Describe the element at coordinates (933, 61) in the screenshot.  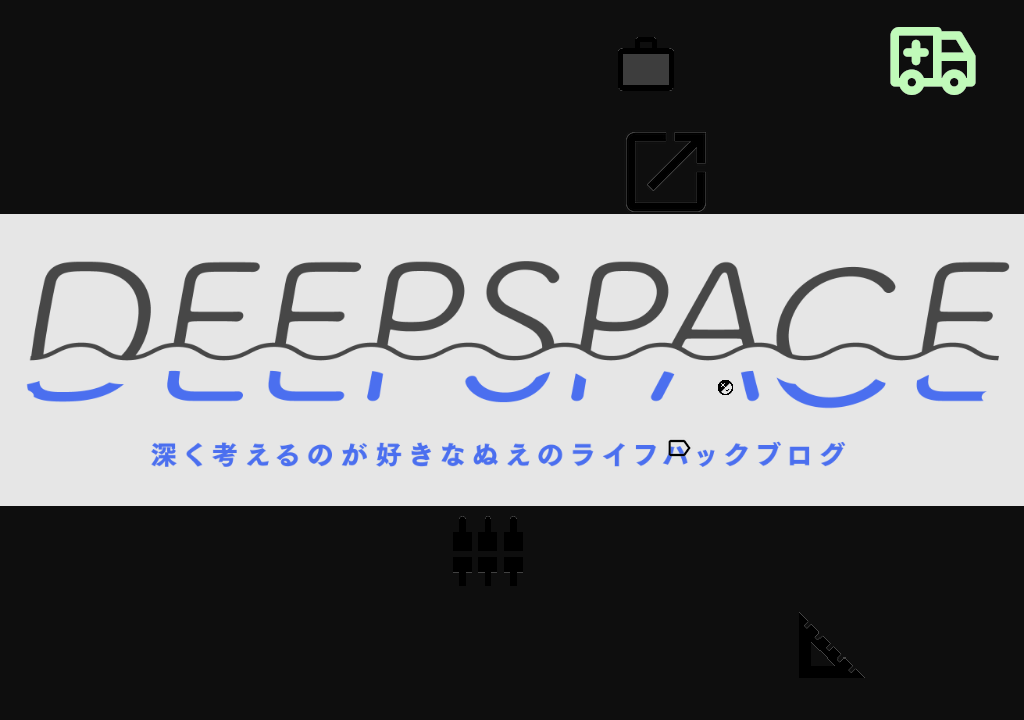
I see `request emergency medical services` at that location.